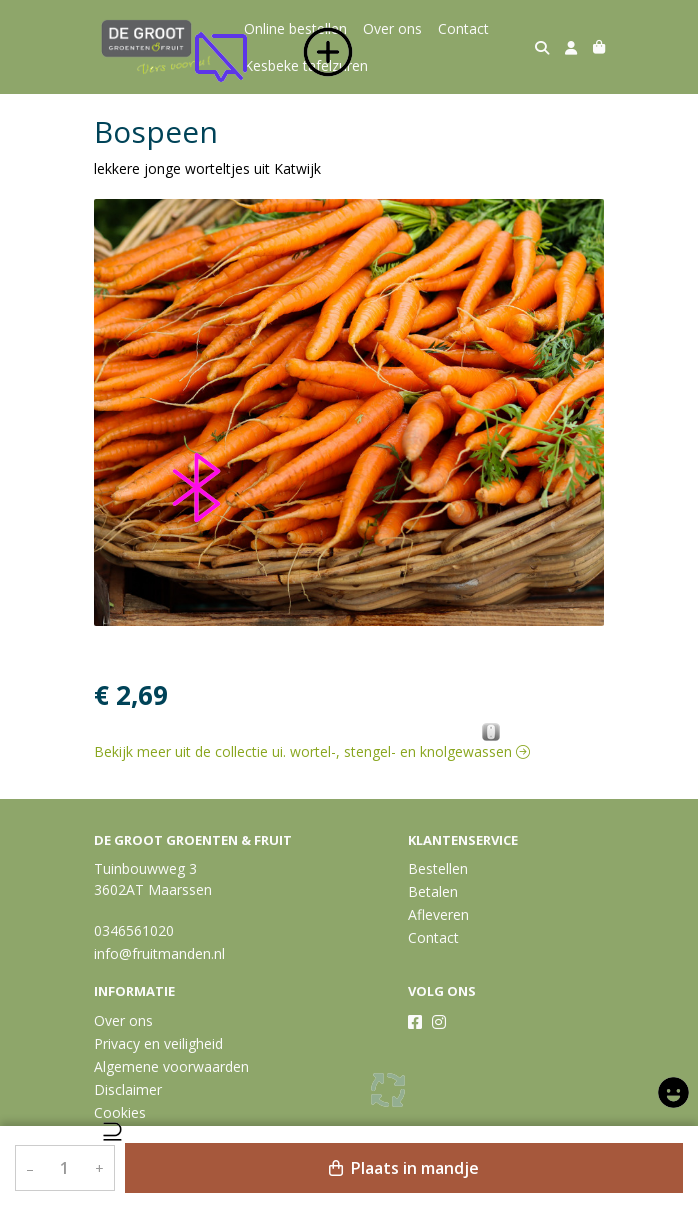 The height and width of the screenshot is (1210, 698). I want to click on mute or disable chat notifications, so click(221, 56).